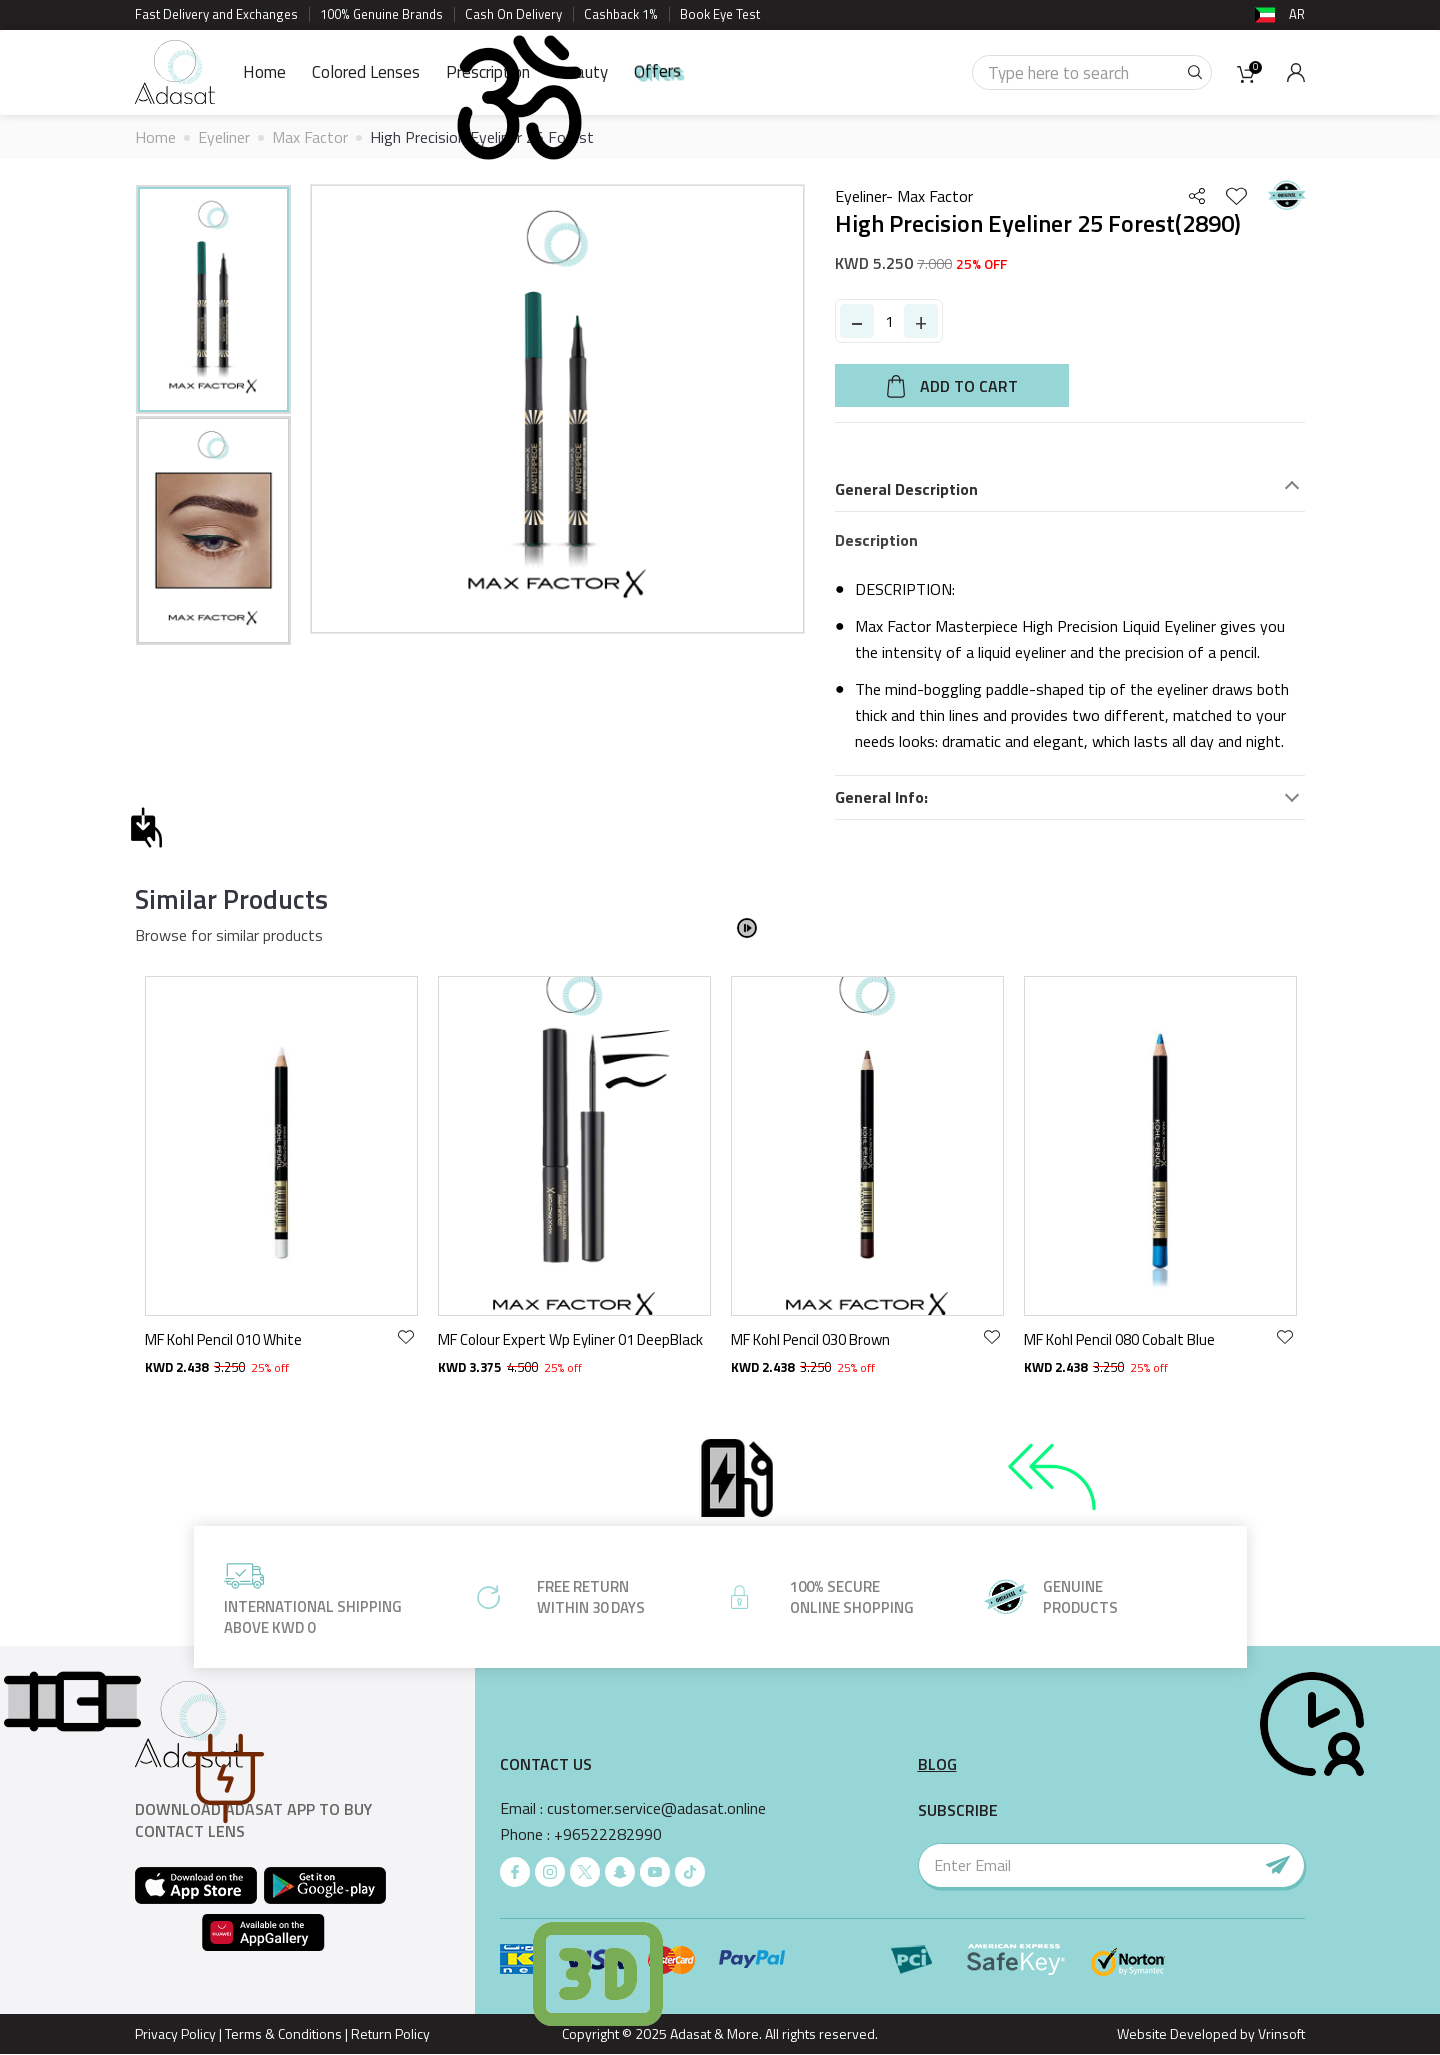  What do you see at coordinates (519, 97) in the screenshot?
I see `indicates hinduism or hindu-related content` at bounding box center [519, 97].